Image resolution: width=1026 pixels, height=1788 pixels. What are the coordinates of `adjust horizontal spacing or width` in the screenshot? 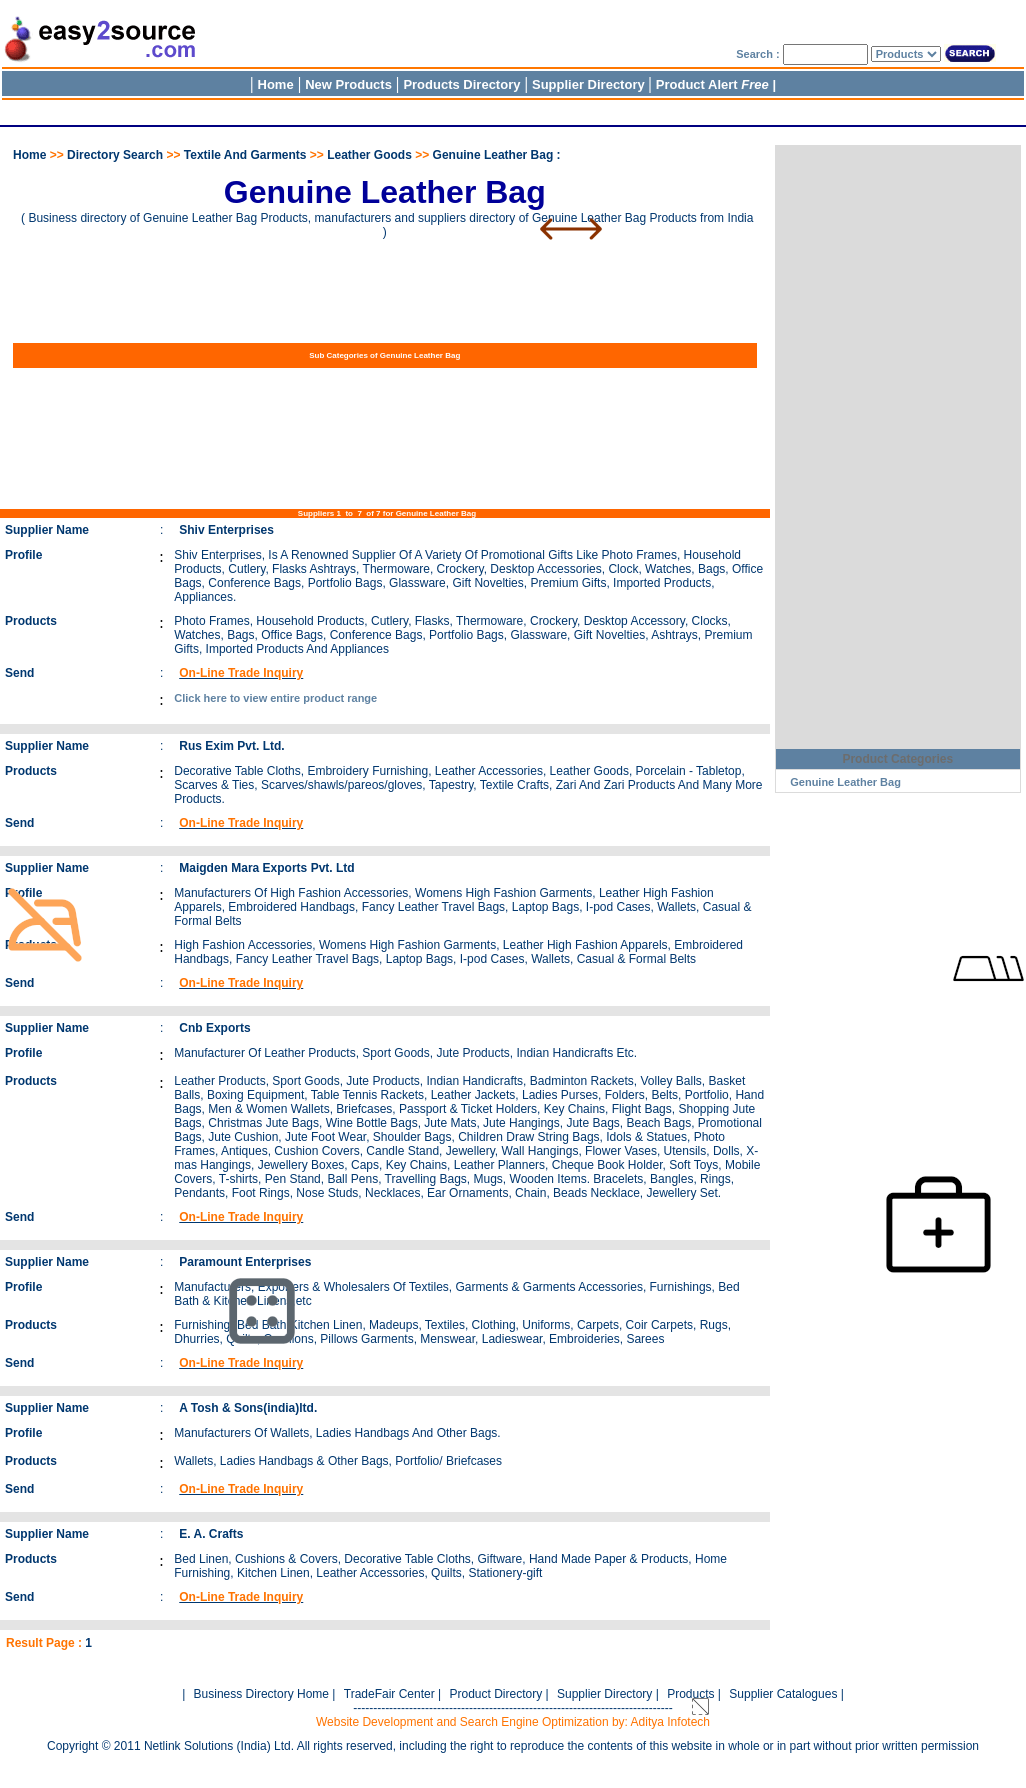 It's located at (571, 229).